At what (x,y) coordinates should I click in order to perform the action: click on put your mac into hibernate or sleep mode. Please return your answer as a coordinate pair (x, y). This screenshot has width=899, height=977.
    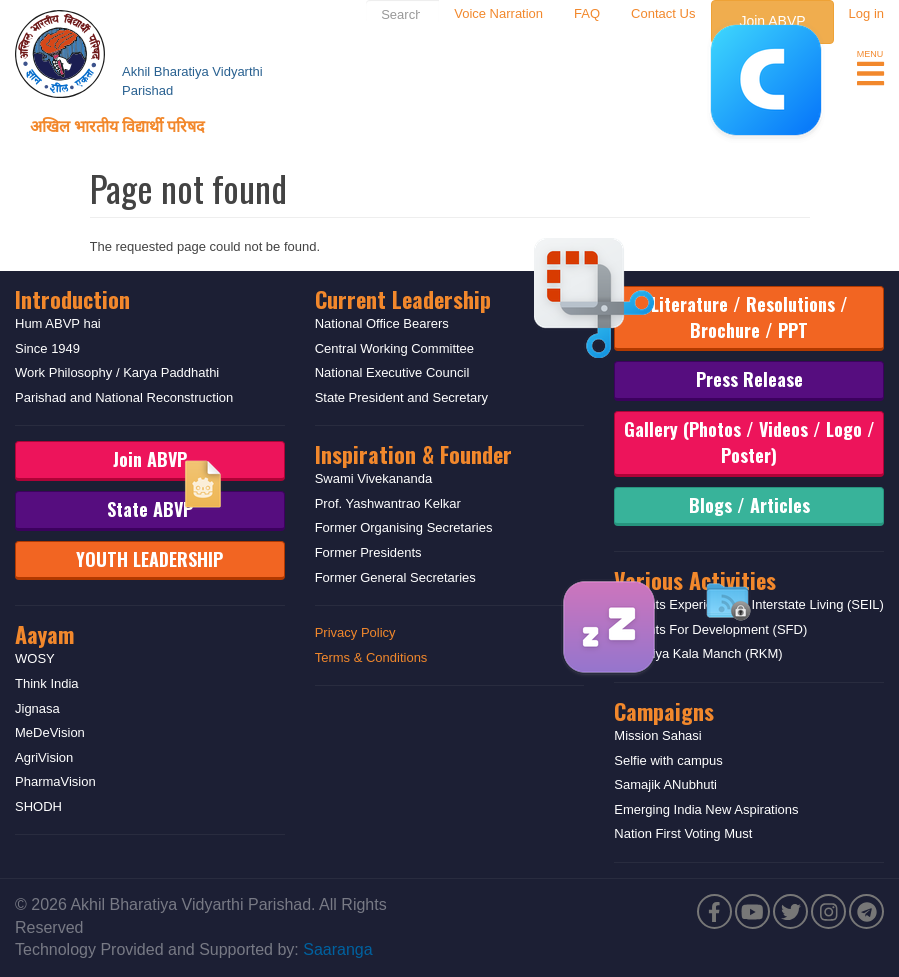
    Looking at the image, I should click on (609, 627).